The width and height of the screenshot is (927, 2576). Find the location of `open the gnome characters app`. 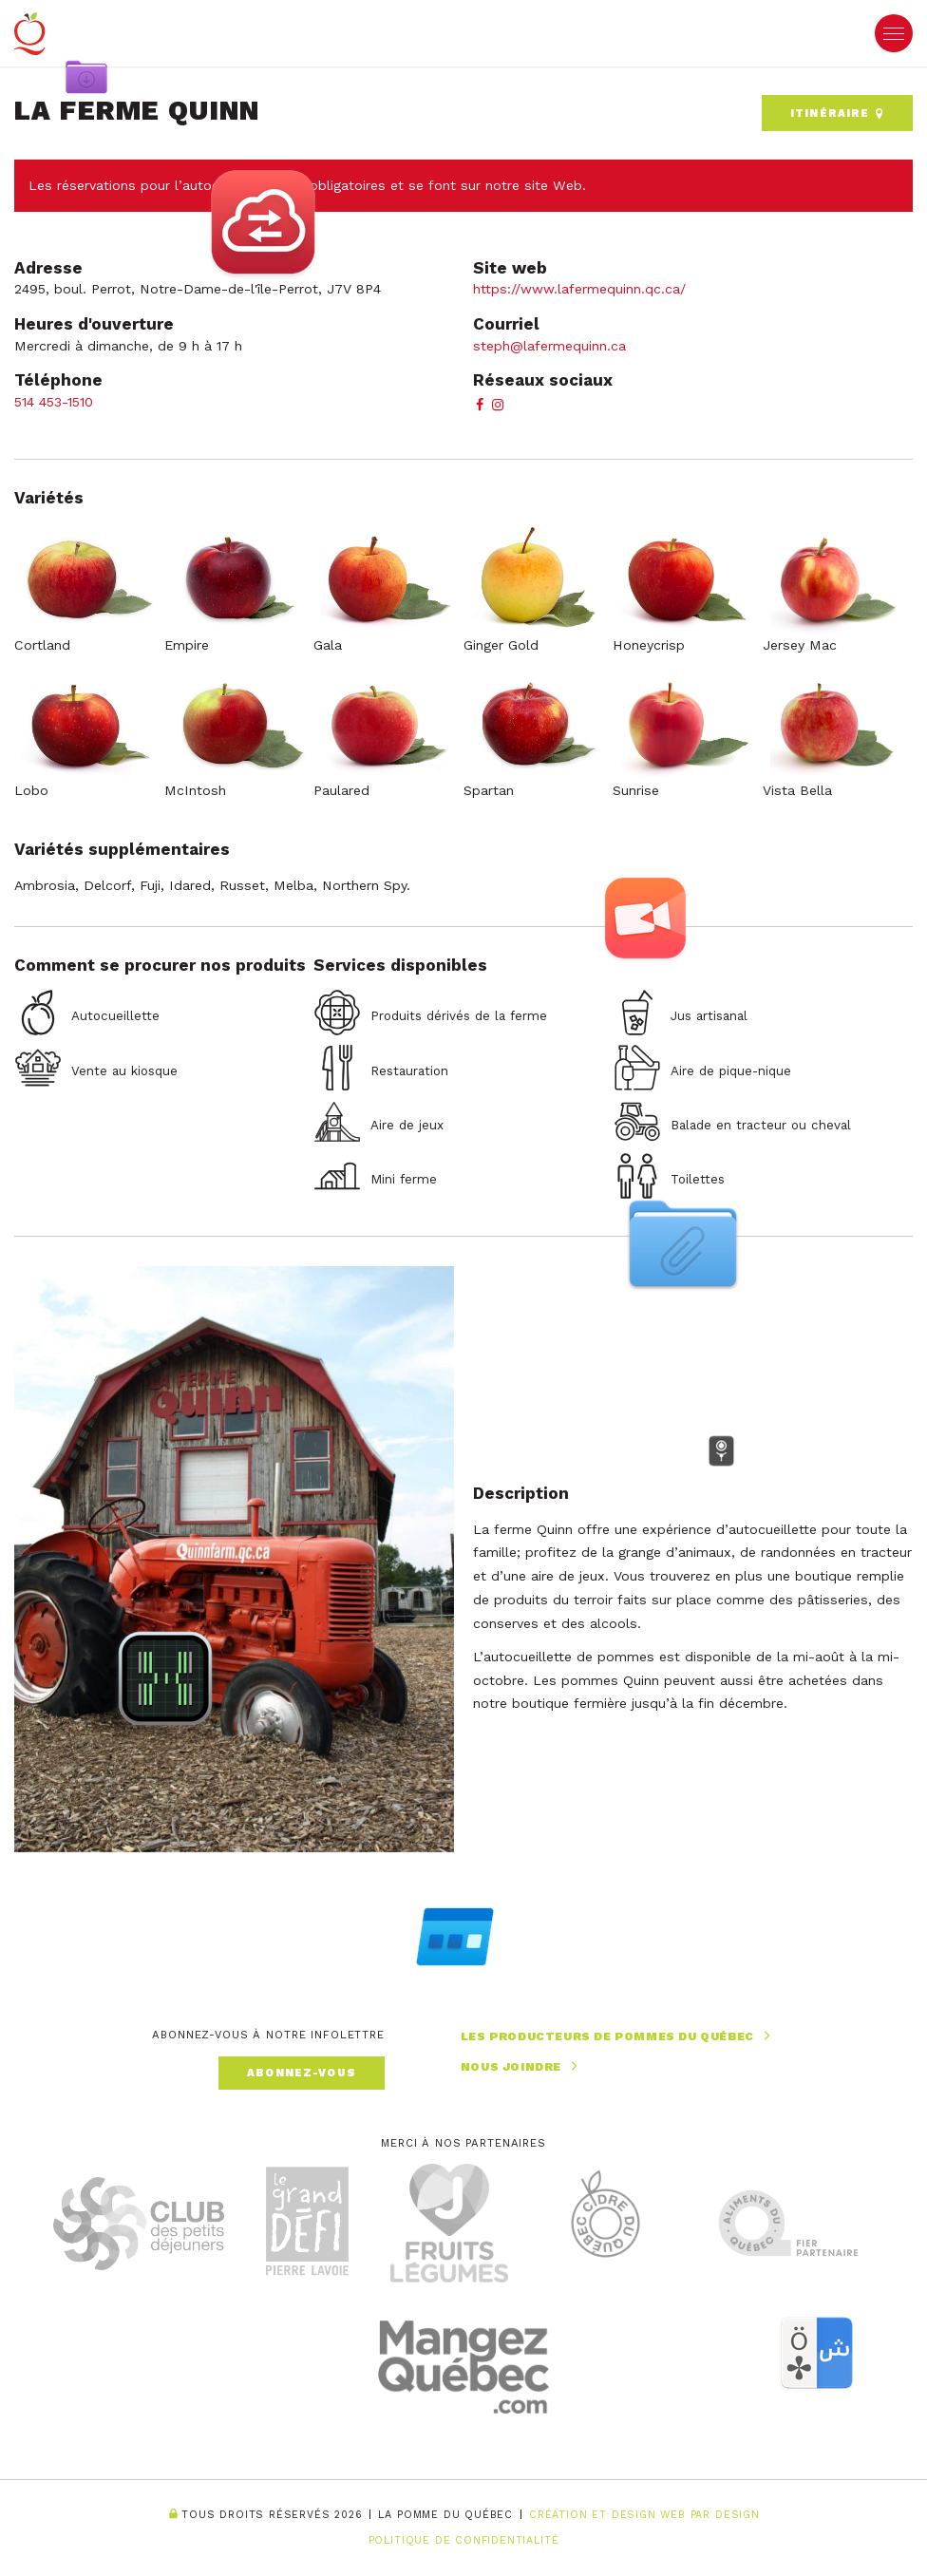

open the gnome characters app is located at coordinates (817, 2353).